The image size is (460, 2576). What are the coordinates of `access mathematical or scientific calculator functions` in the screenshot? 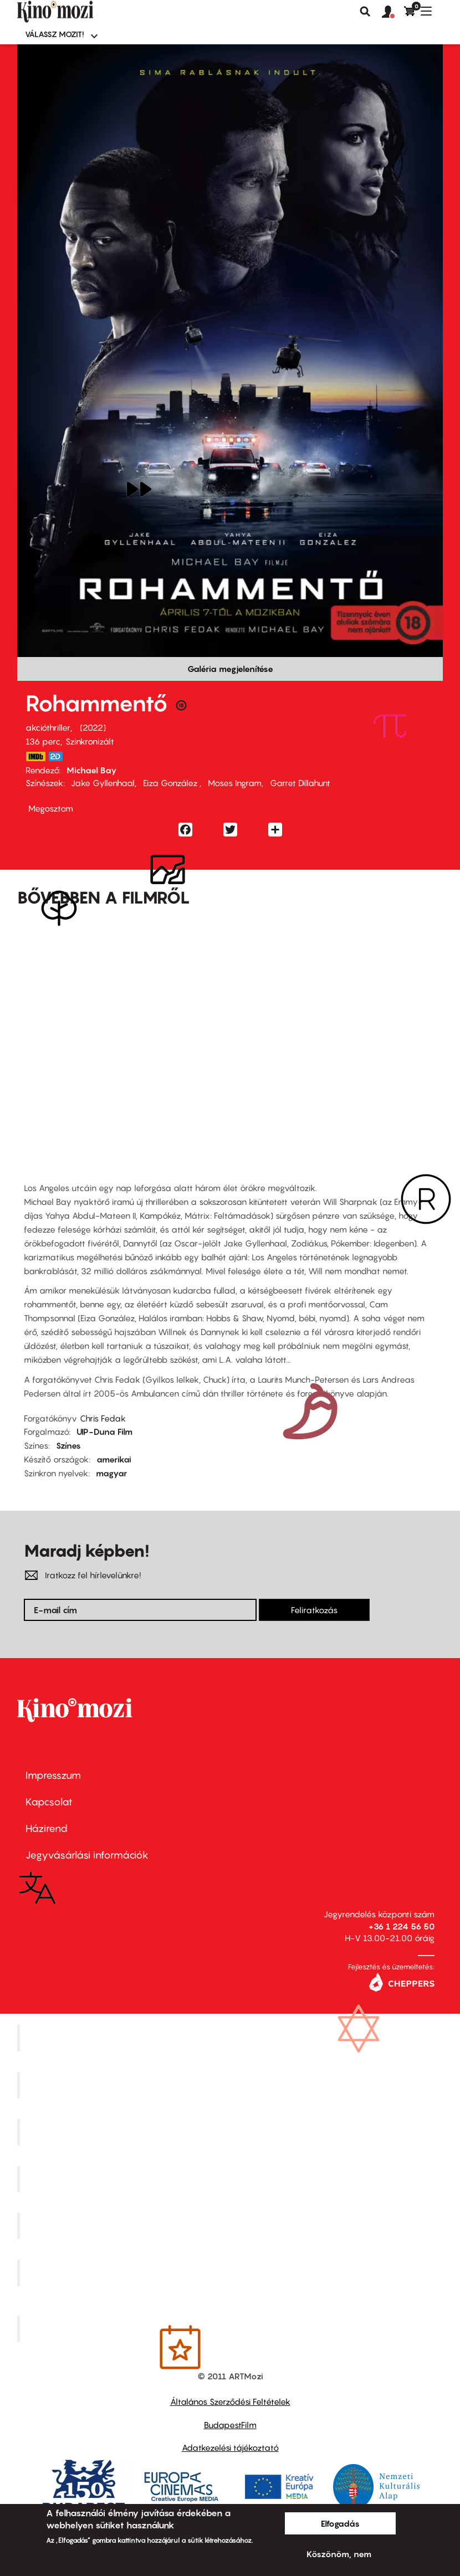 It's located at (390, 725).